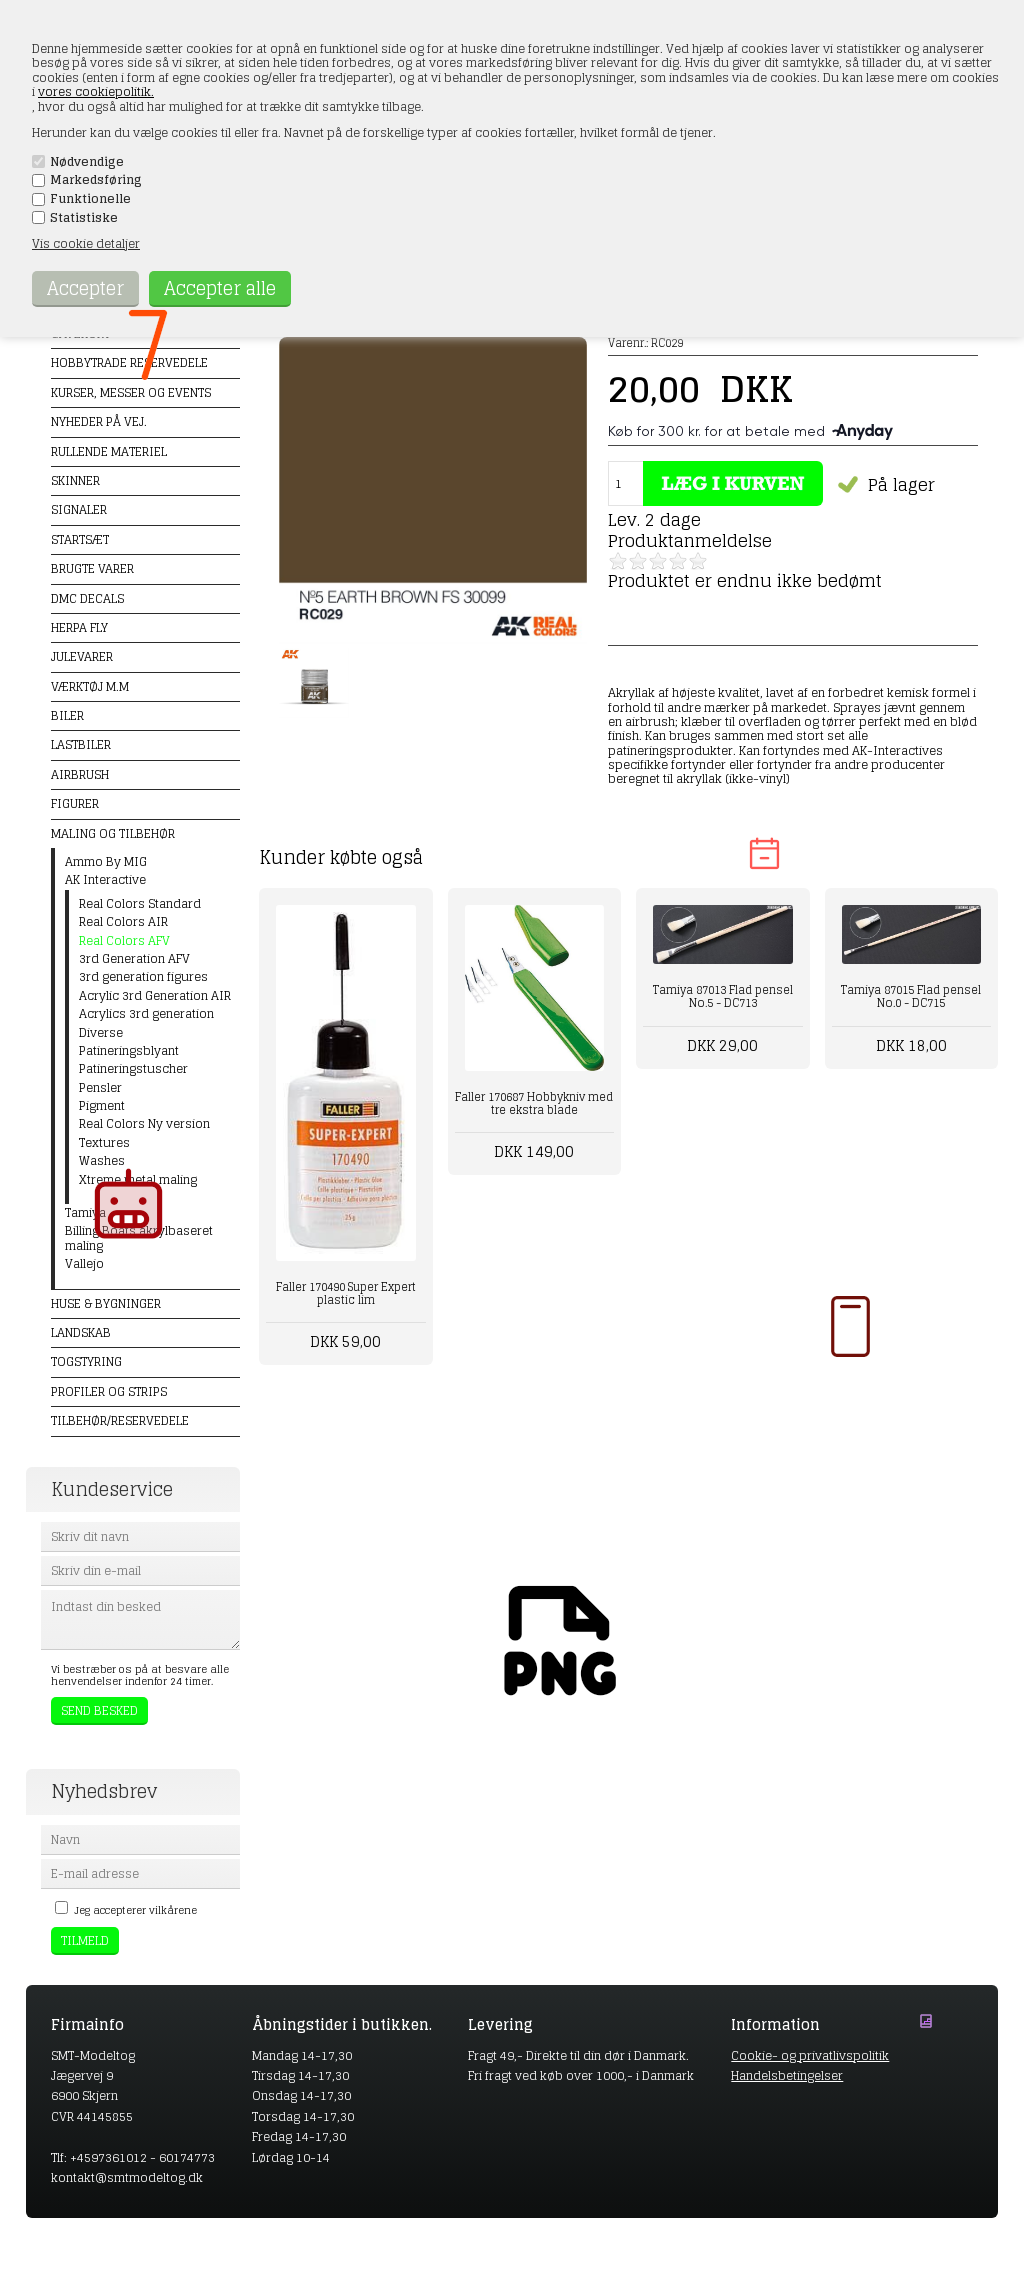 Image resolution: width=1024 pixels, height=2288 pixels. I want to click on phone speaker or audio output settings, so click(850, 1326).